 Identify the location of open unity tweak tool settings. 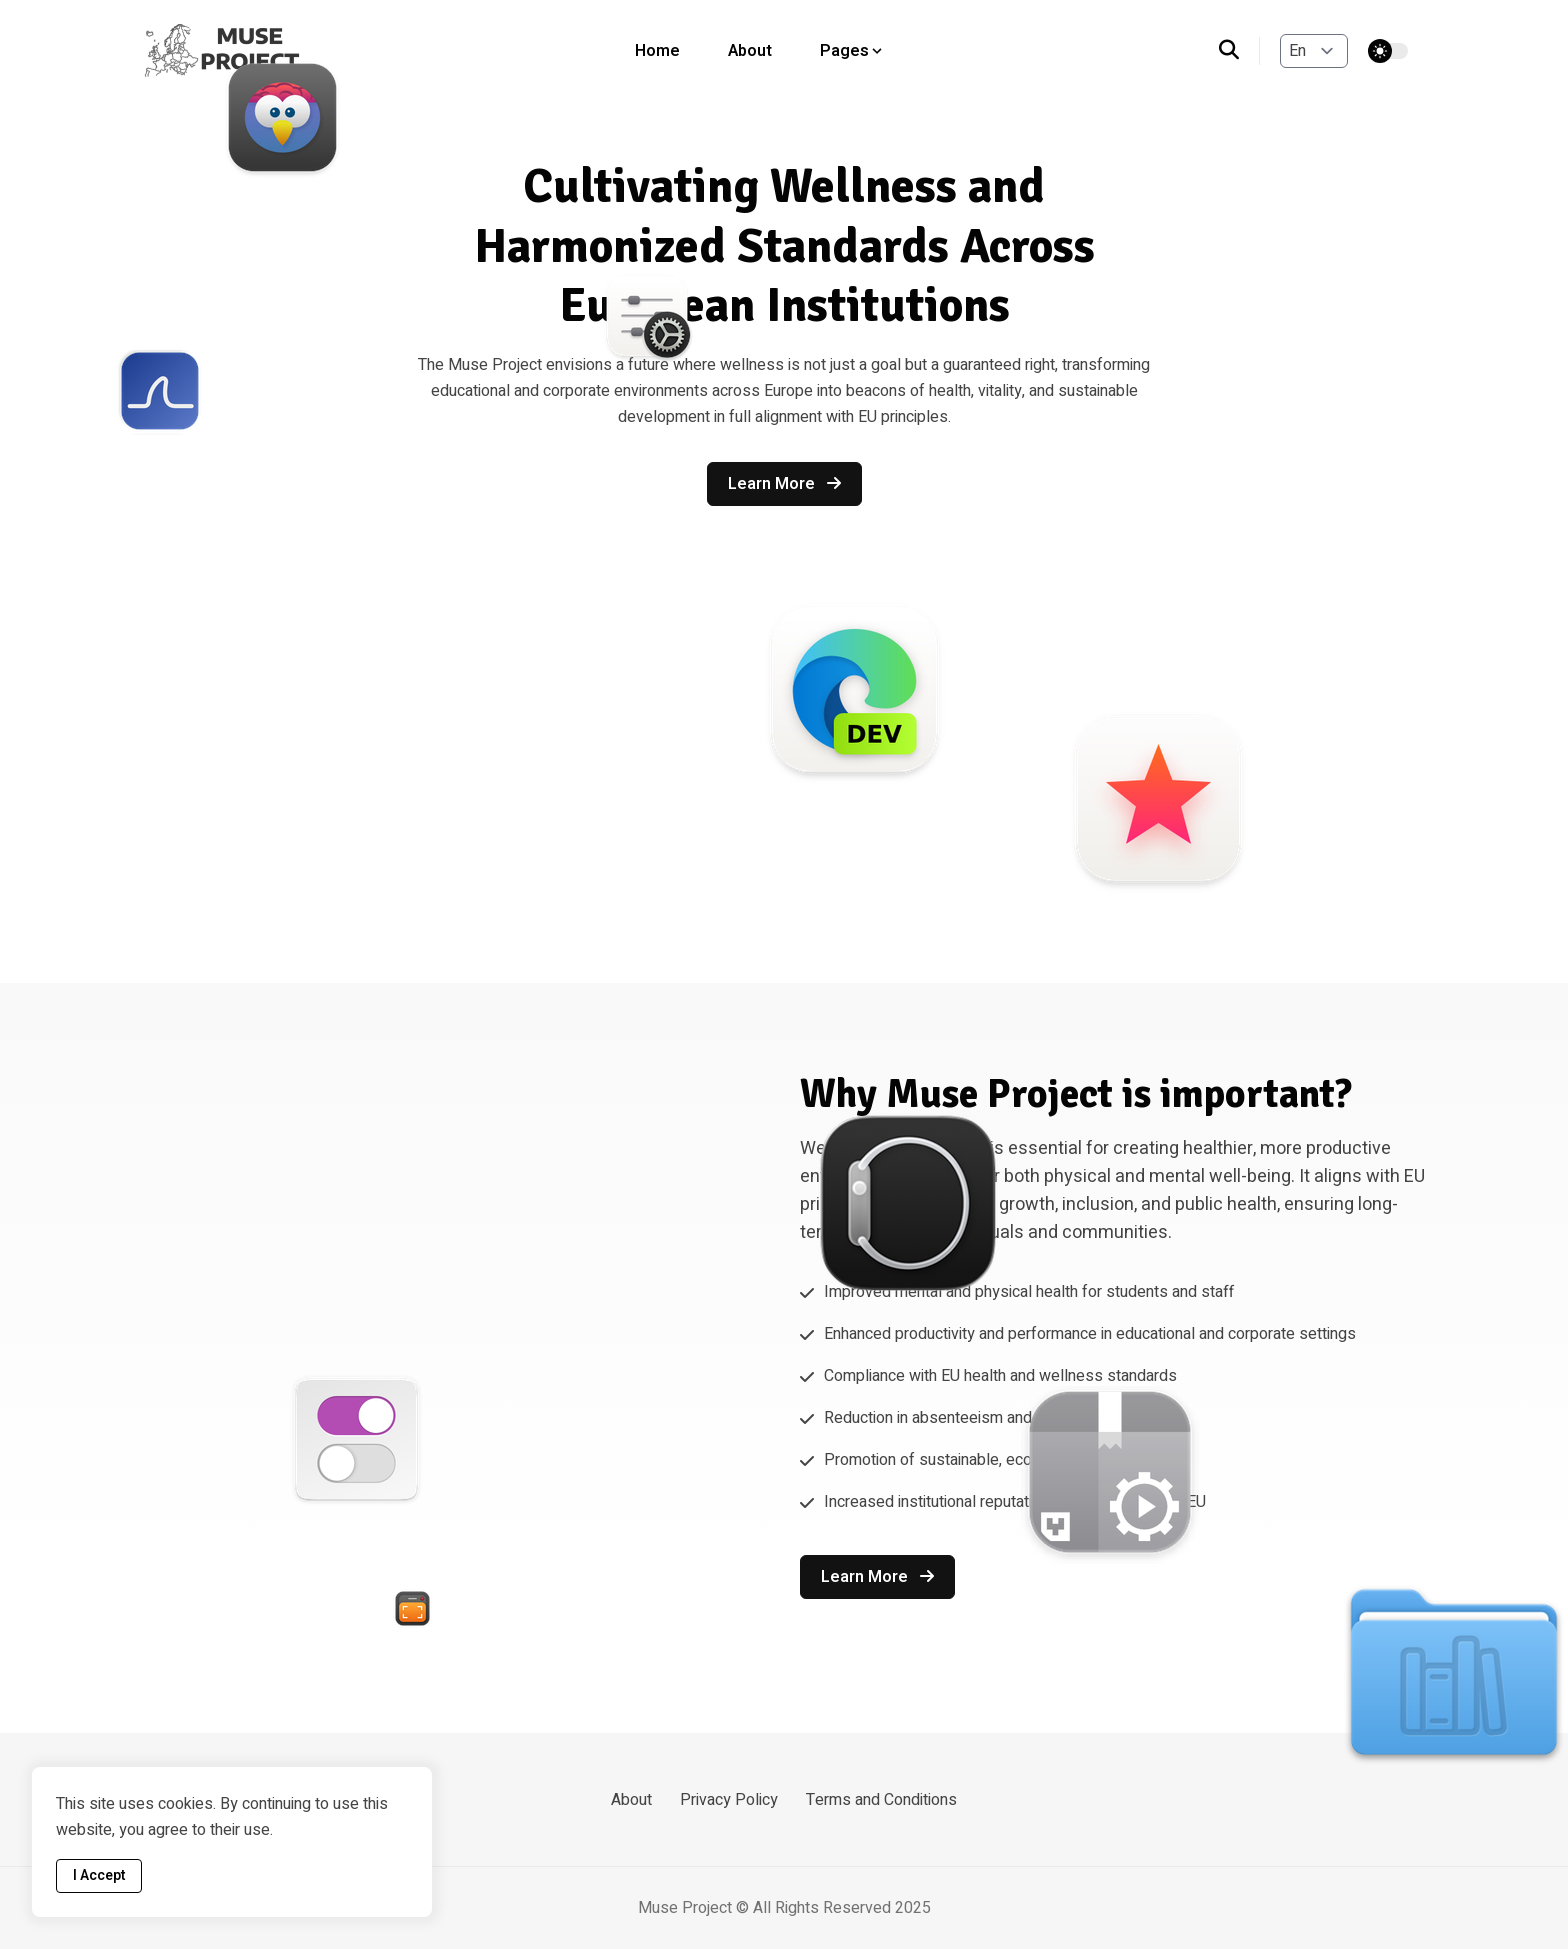
(356, 1439).